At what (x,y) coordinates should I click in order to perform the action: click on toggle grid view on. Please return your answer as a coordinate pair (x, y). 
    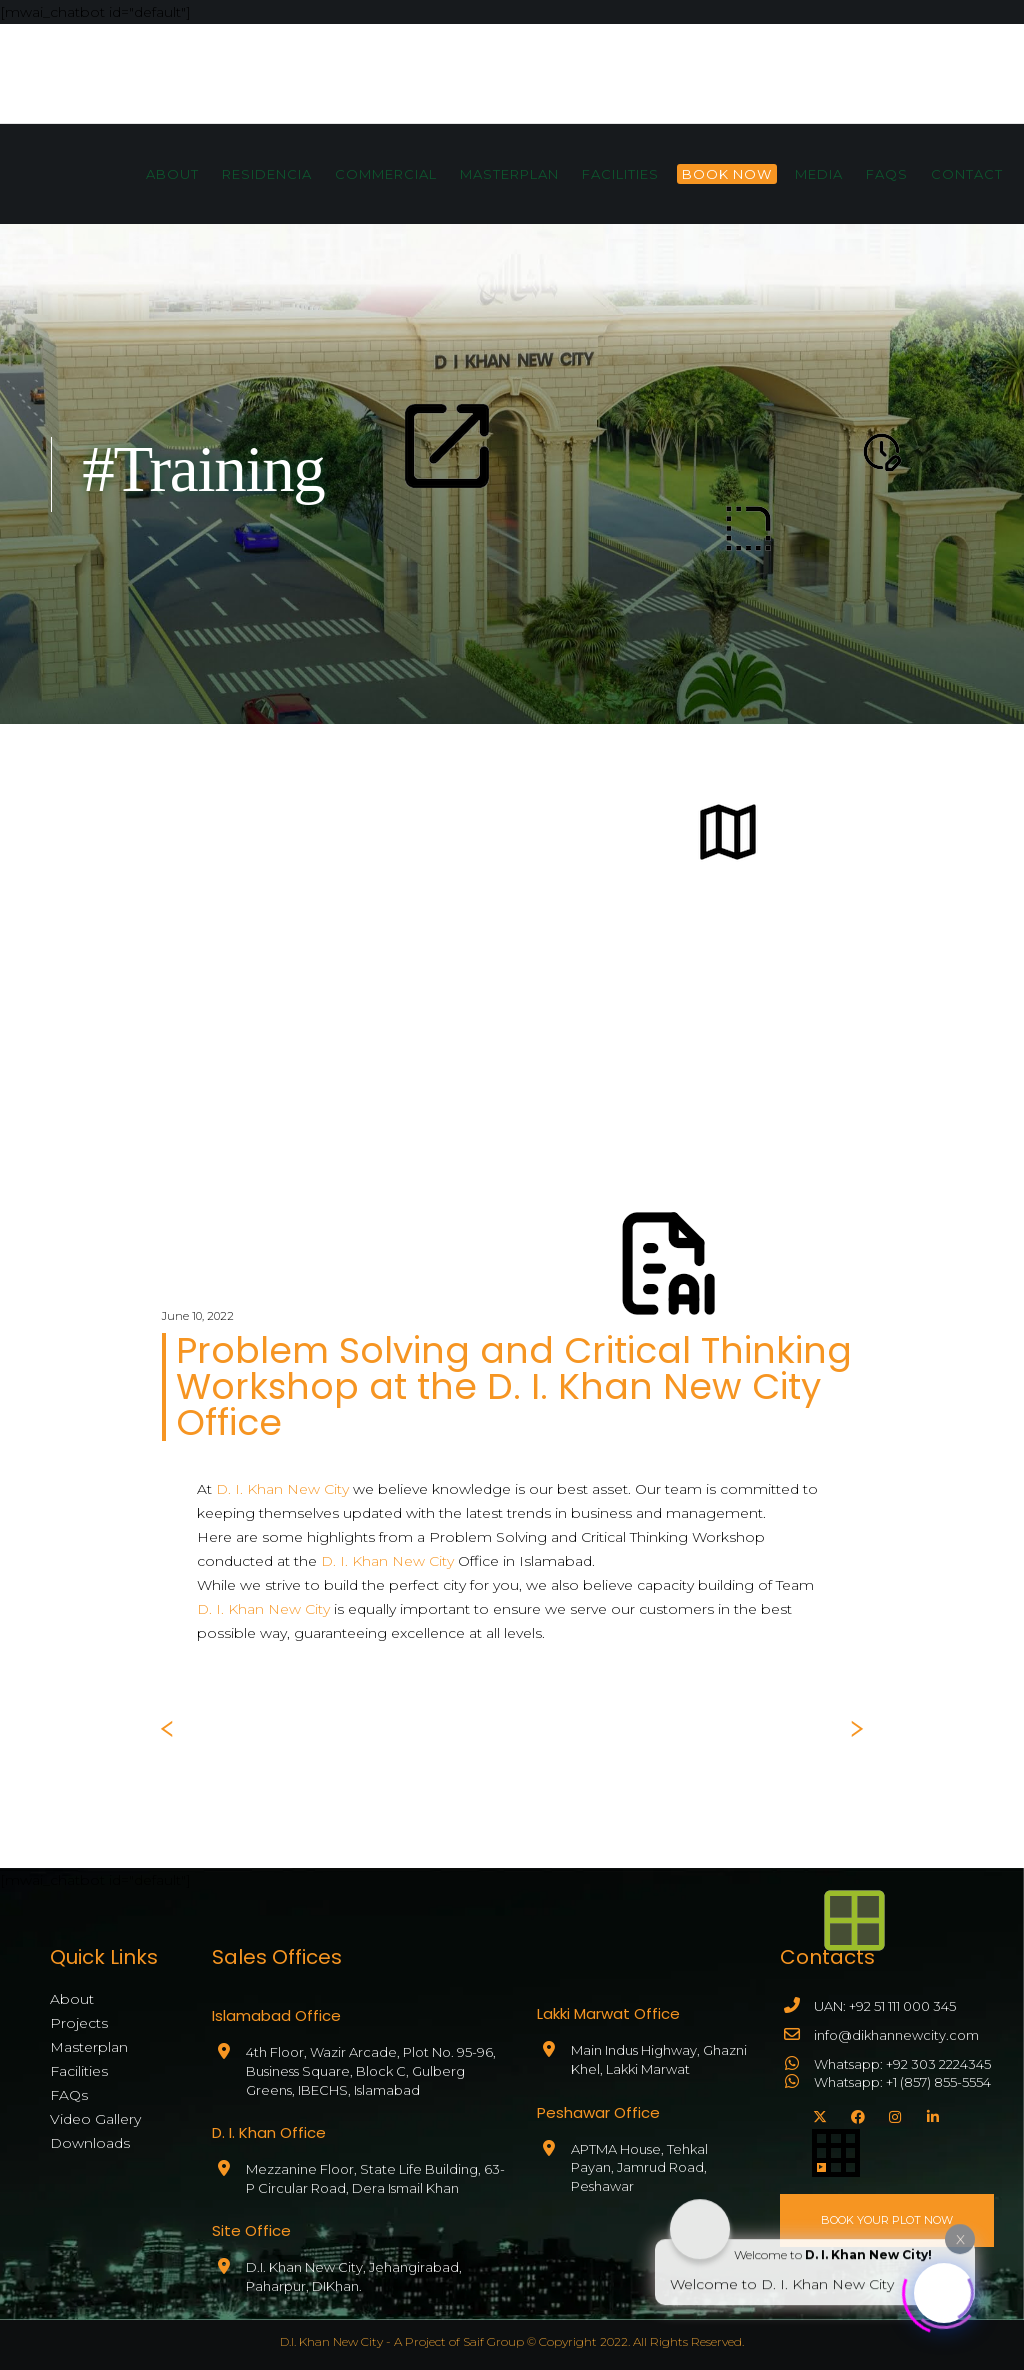
    Looking at the image, I should click on (836, 2153).